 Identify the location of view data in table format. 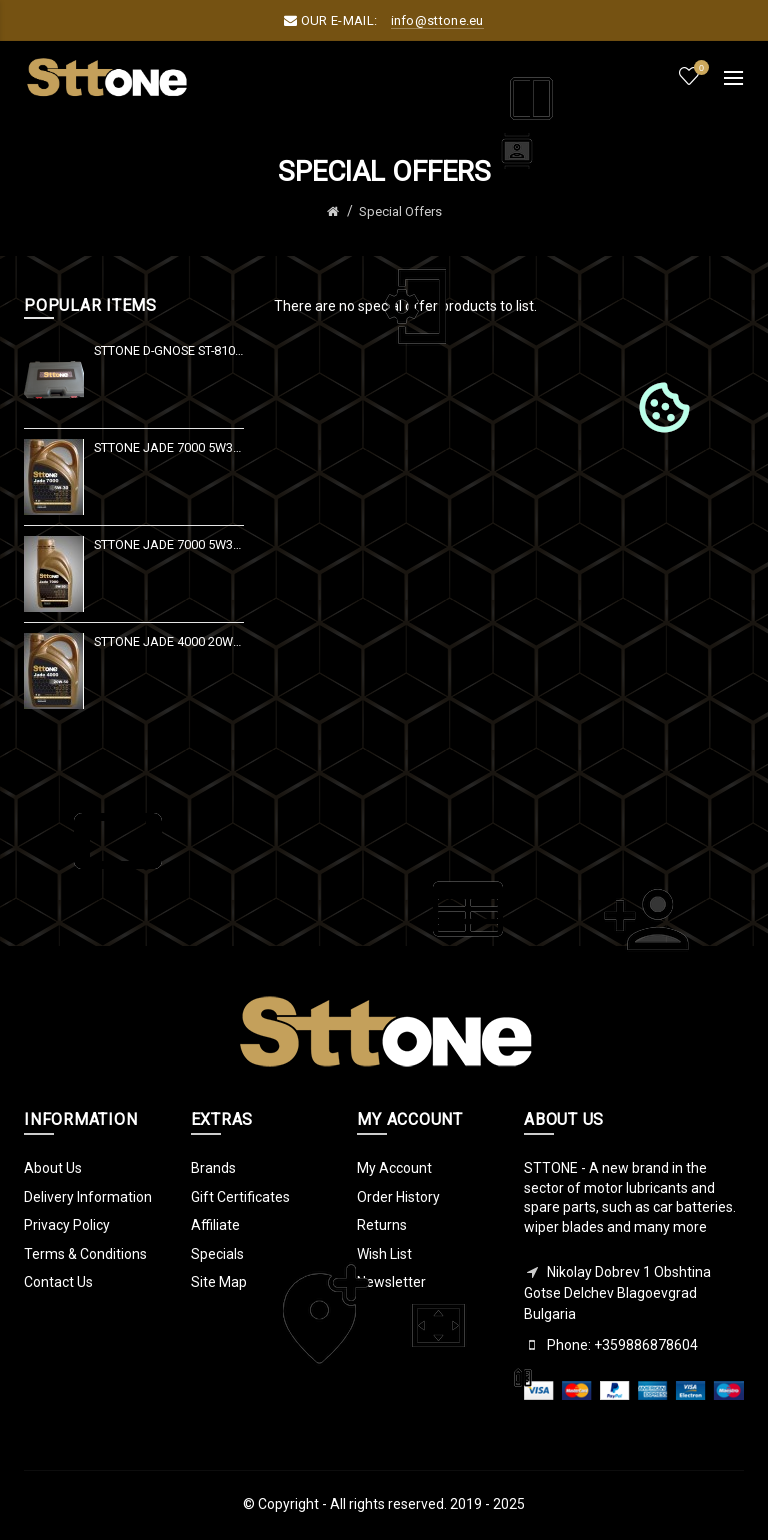
(468, 909).